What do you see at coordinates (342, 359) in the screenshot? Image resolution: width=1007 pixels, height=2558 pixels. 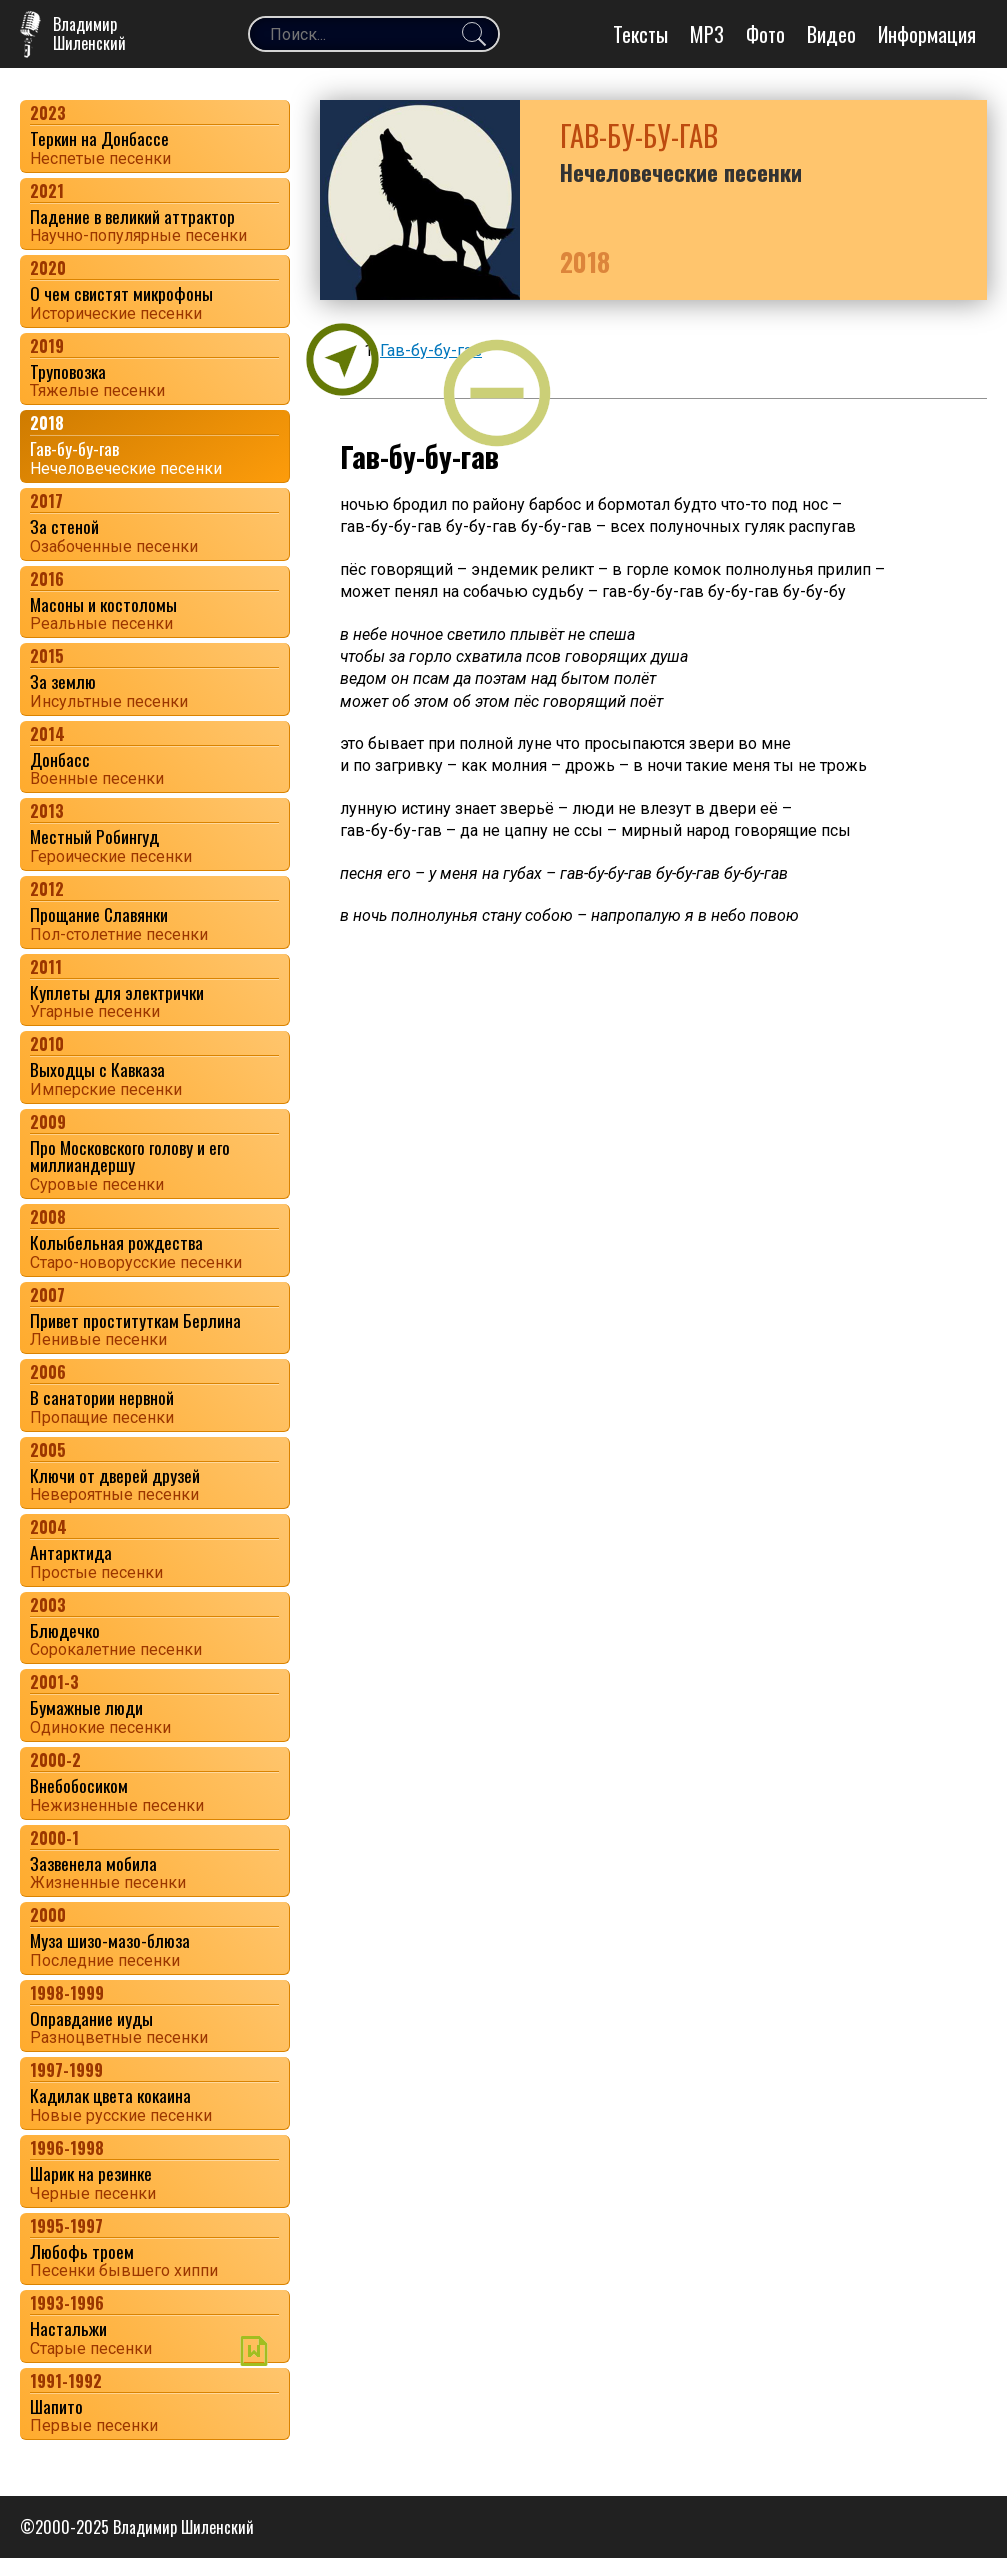 I see `explore or discover nearby places` at bounding box center [342, 359].